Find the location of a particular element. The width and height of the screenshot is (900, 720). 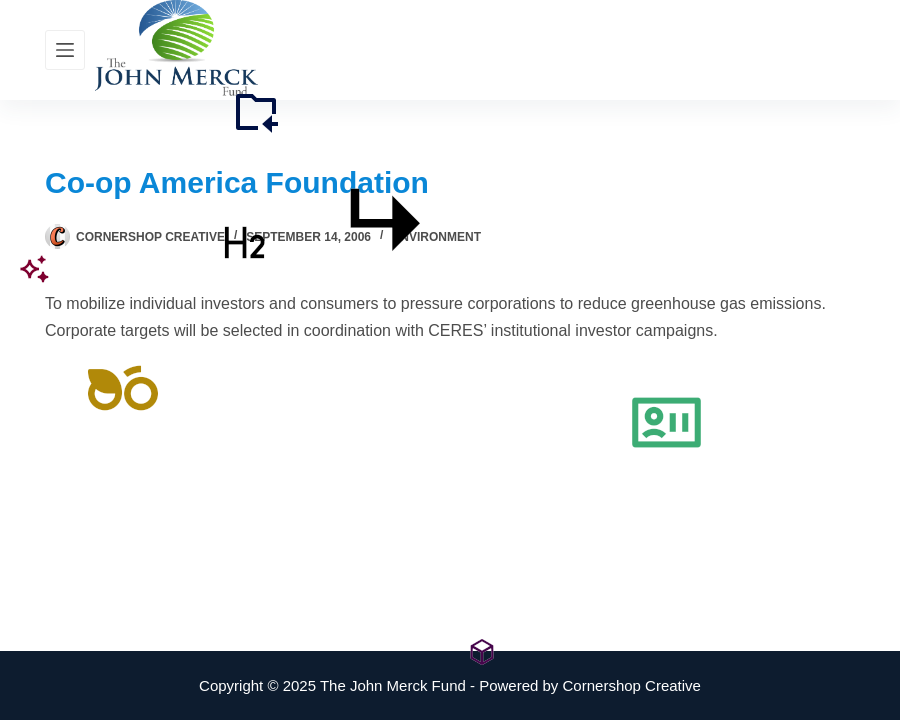

indicates AI-generated or enhanced content is located at coordinates (35, 269).